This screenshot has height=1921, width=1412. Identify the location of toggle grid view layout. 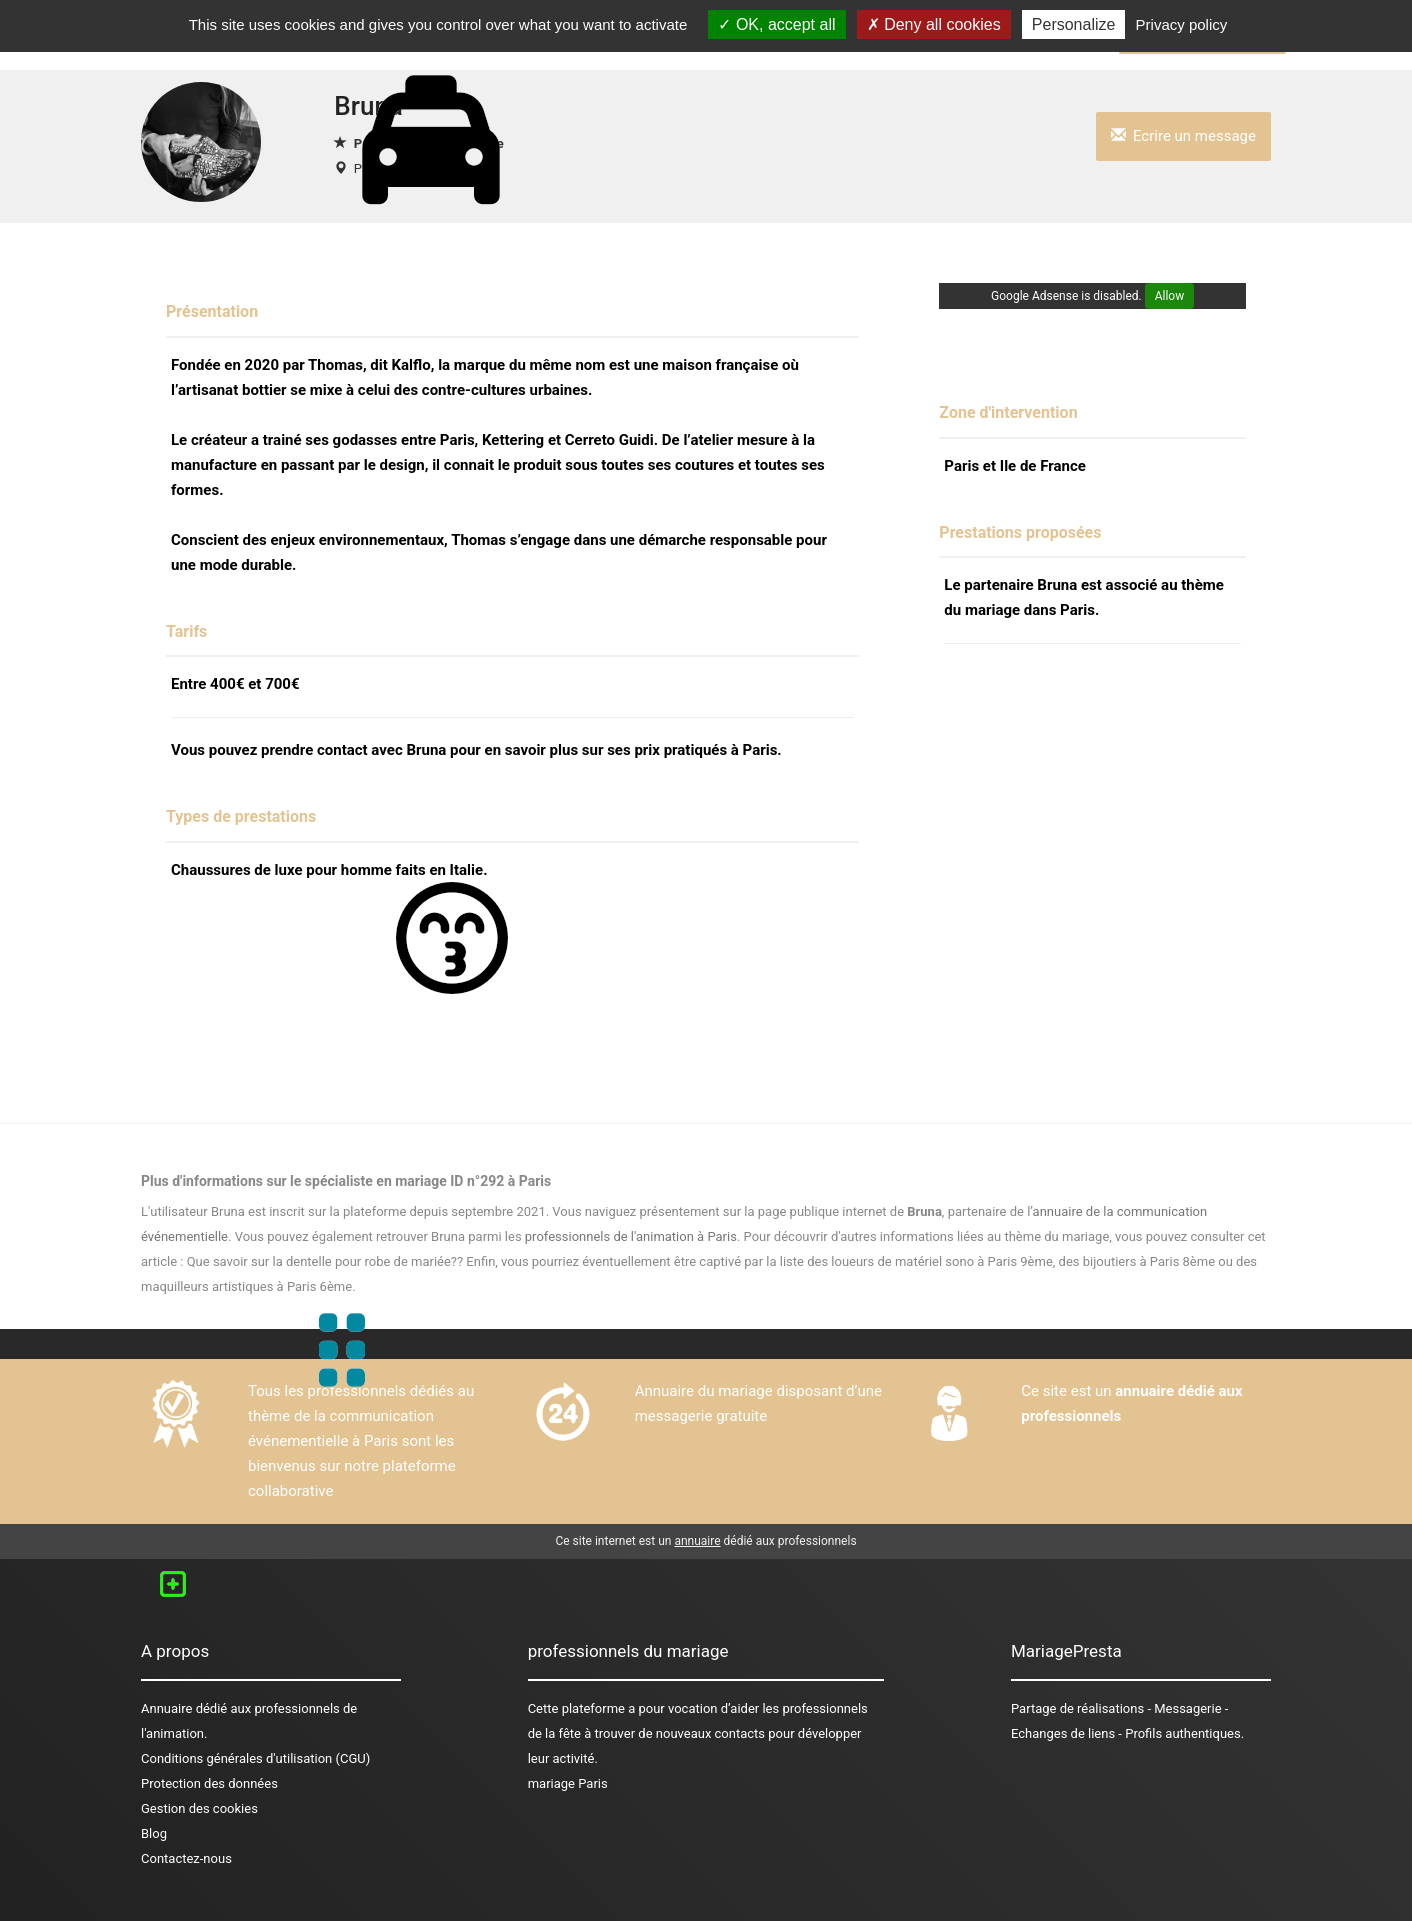
(342, 1350).